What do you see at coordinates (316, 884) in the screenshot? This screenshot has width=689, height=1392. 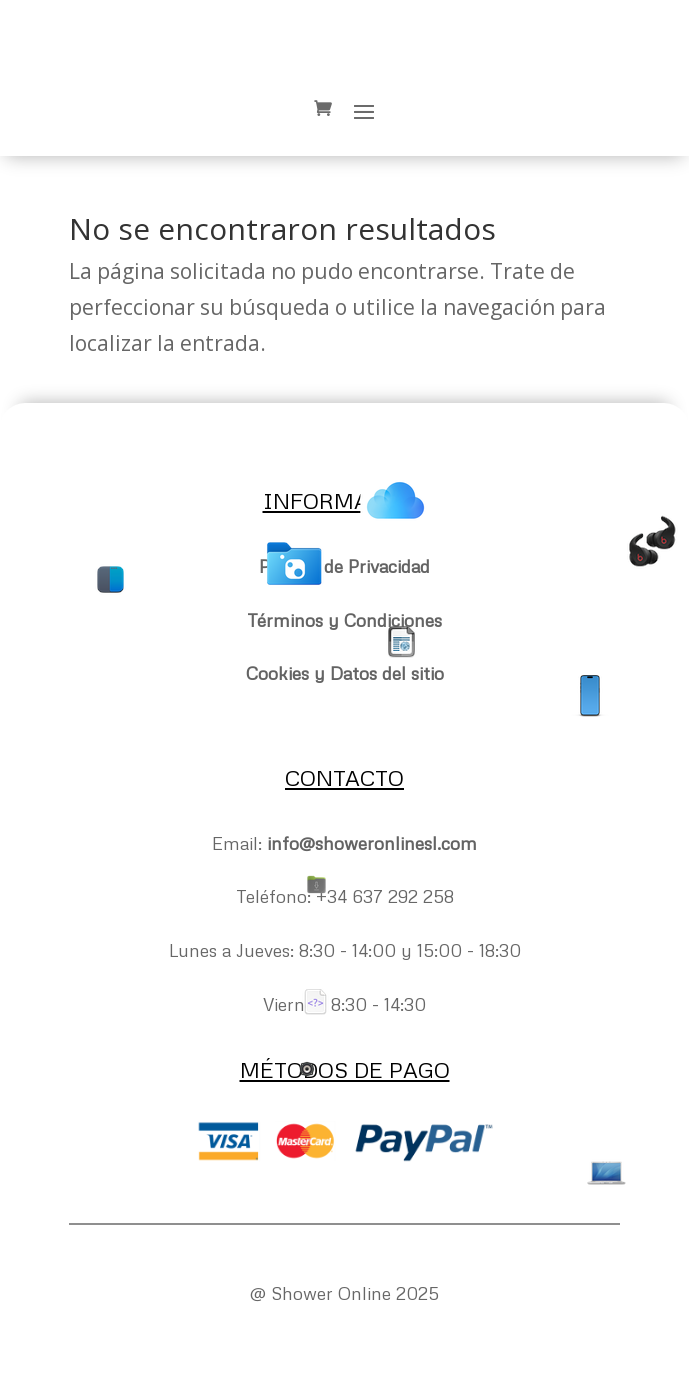 I see `open your downloads folder` at bounding box center [316, 884].